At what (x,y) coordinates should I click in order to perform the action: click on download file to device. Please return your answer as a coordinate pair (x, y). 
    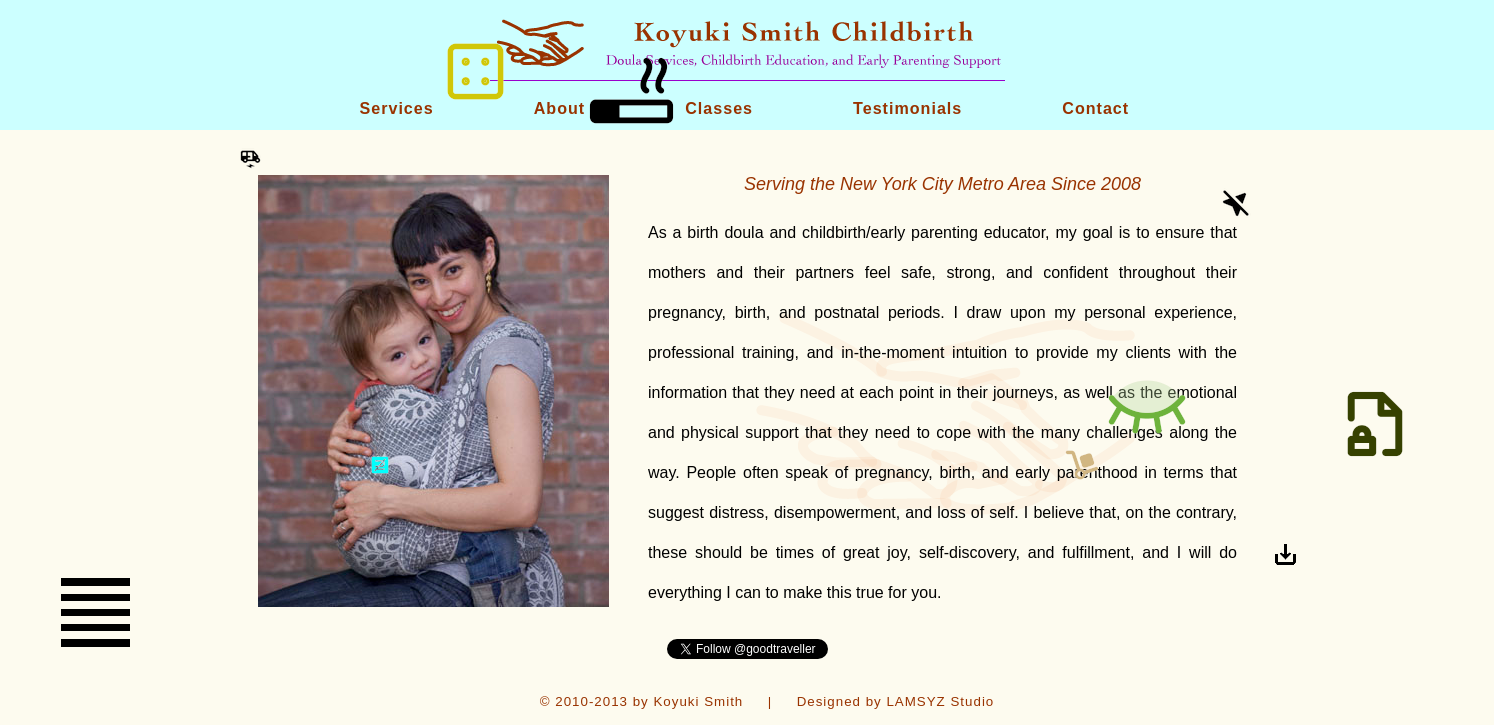
    Looking at the image, I should click on (1285, 554).